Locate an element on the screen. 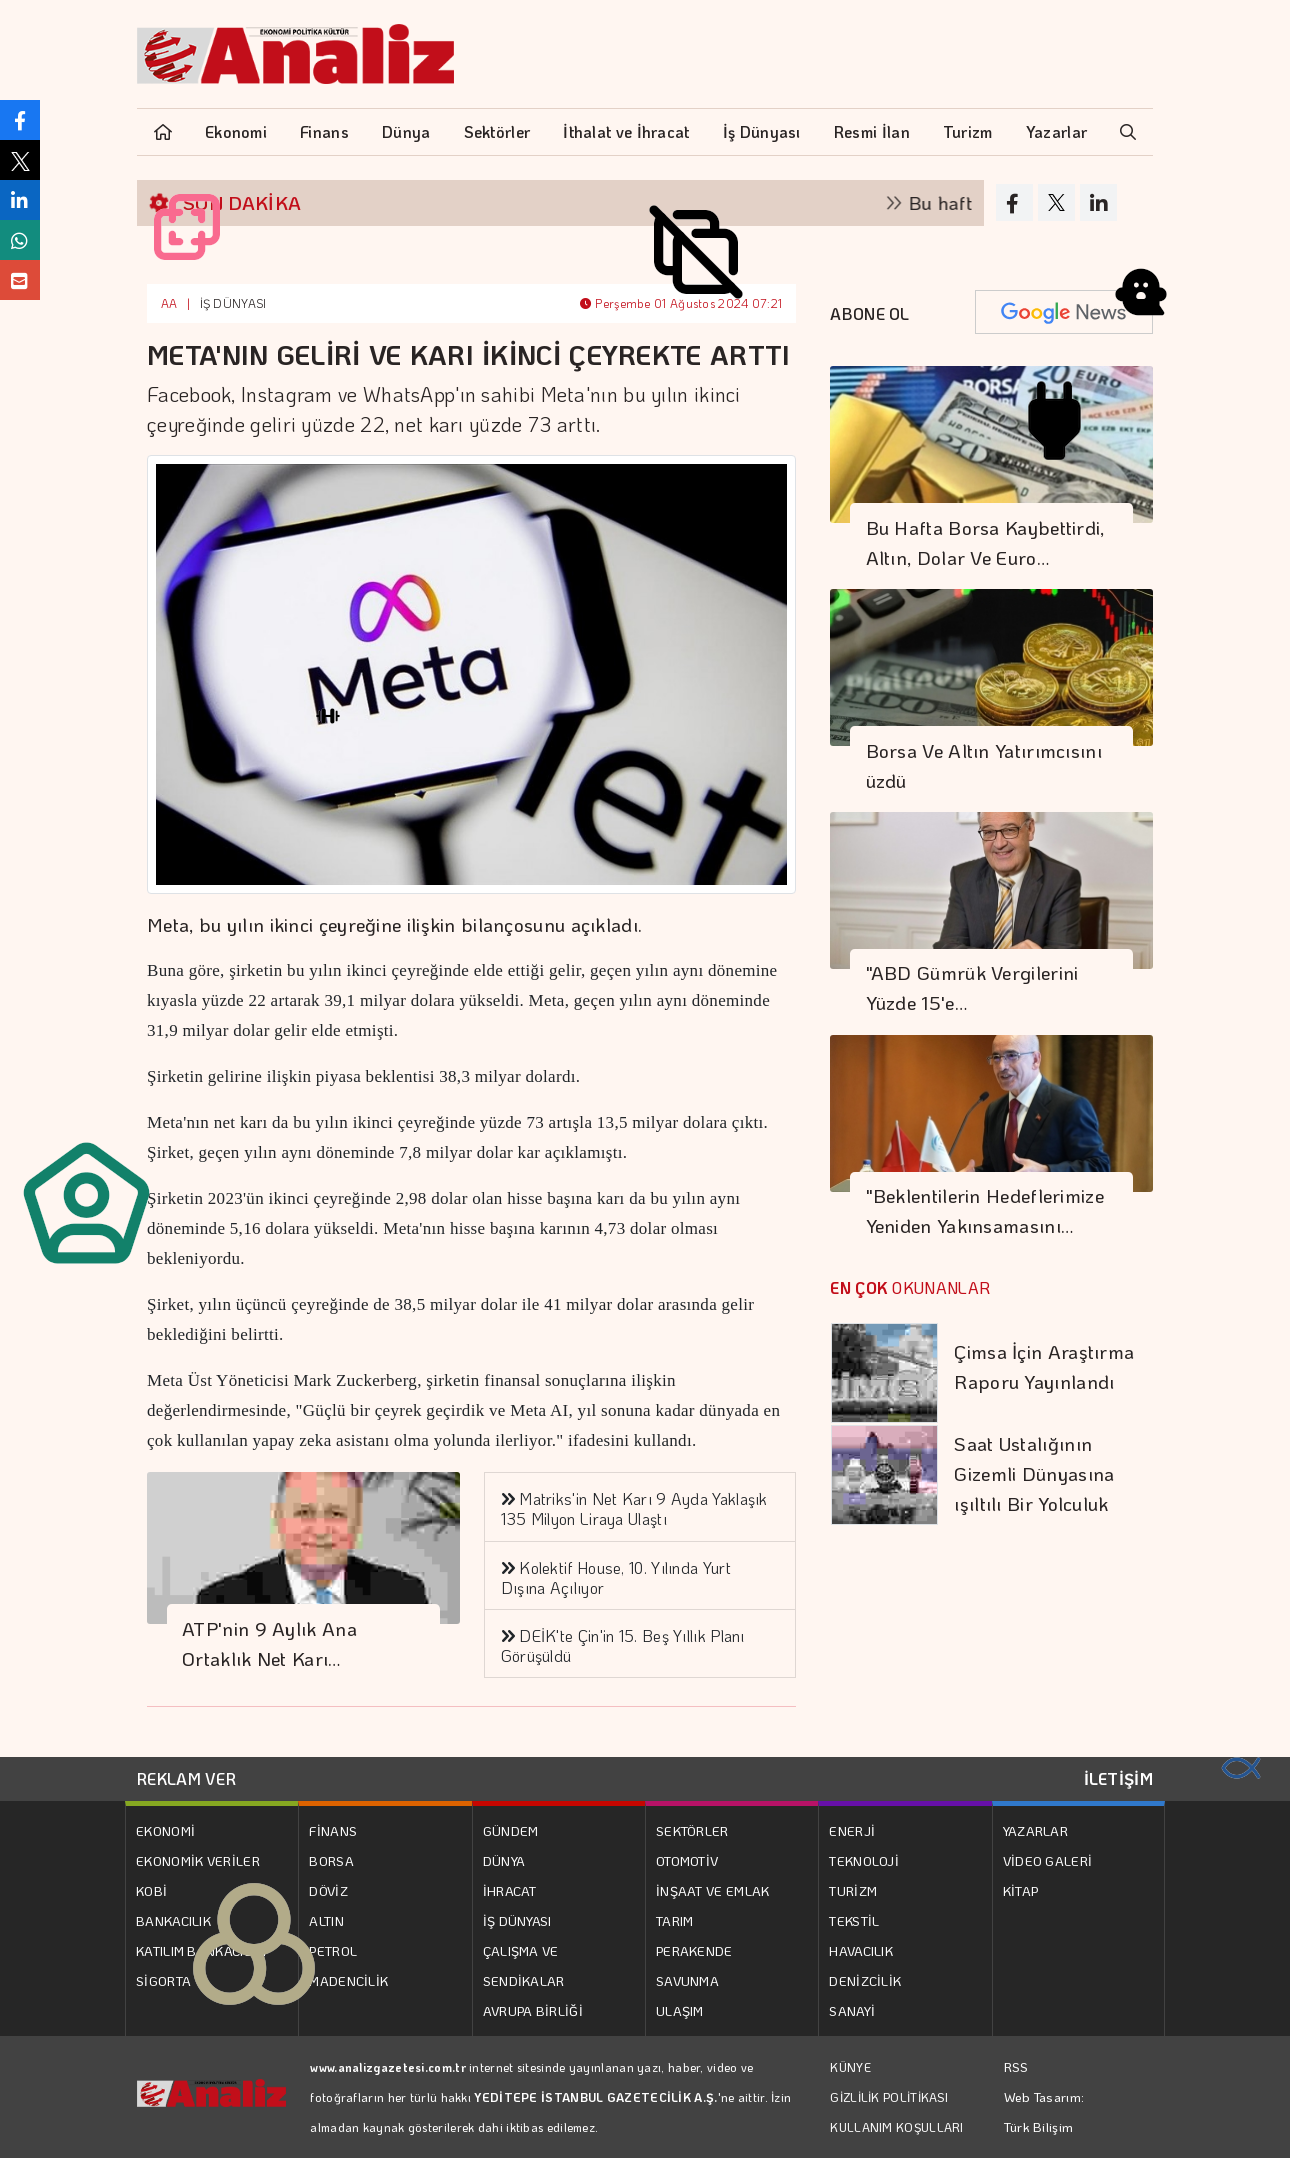  copy function disabled or unavailable is located at coordinates (696, 252).